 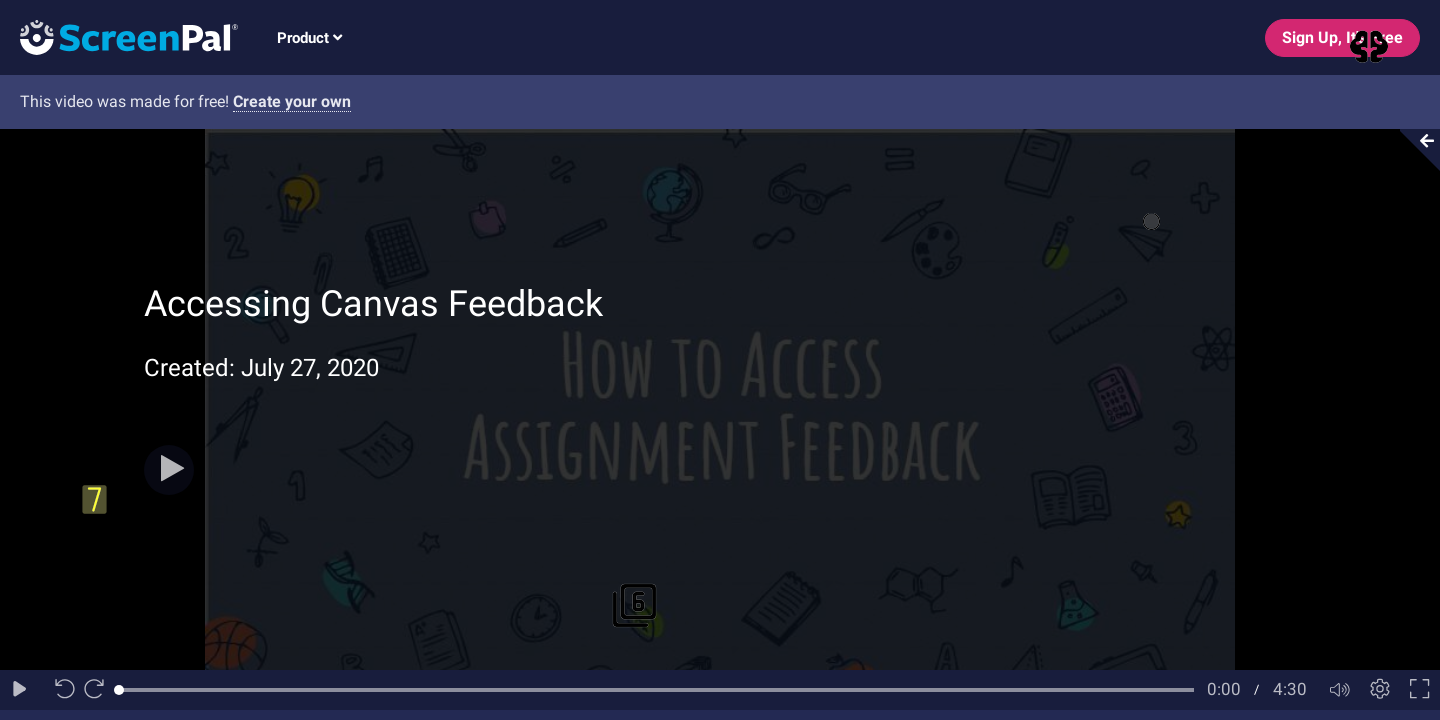 What do you see at coordinates (94, 499) in the screenshot?
I see `indicates item number seven in a list or sequence` at bounding box center [94, 499].